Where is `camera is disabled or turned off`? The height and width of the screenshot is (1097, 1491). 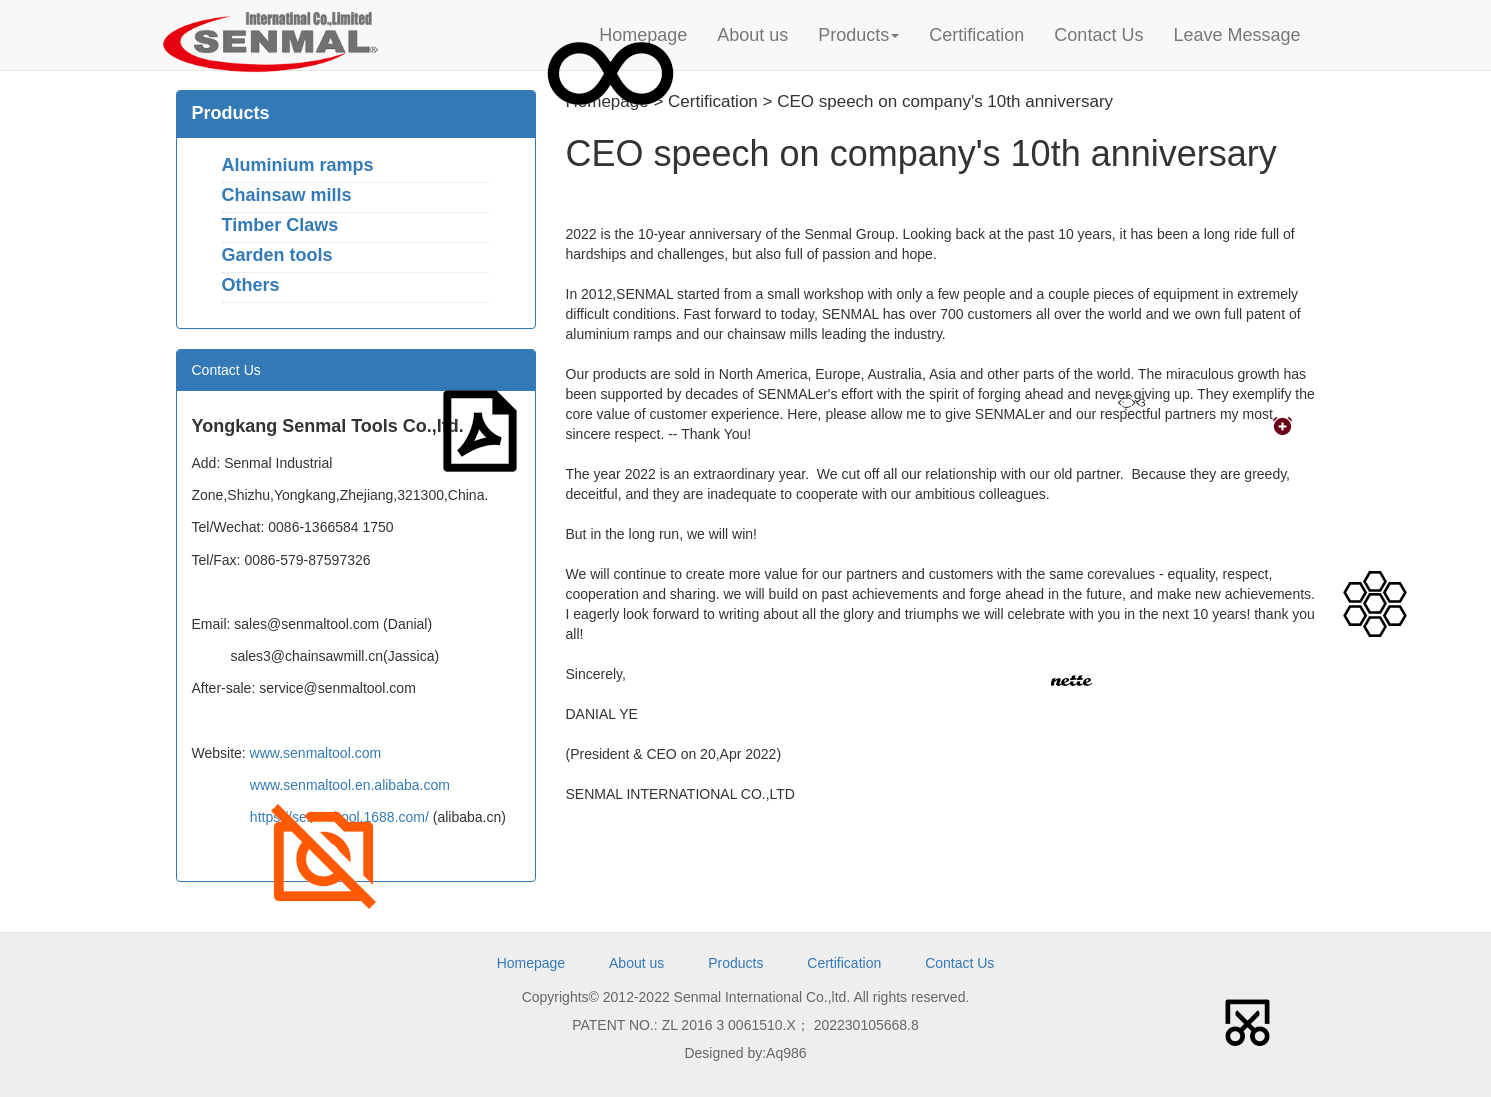
camera is disabled or turned off is located at coordinates (323, 856).